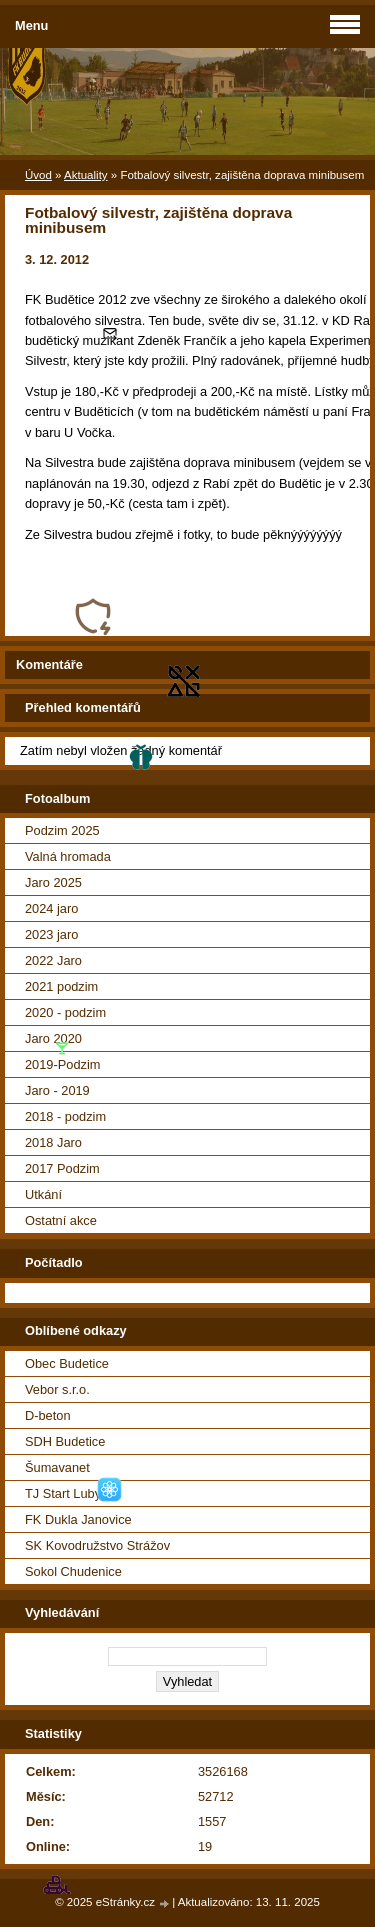  Describe the element at coordinates (141, 757) in the screenshot. I see `access nature or wildlife category` at that location.